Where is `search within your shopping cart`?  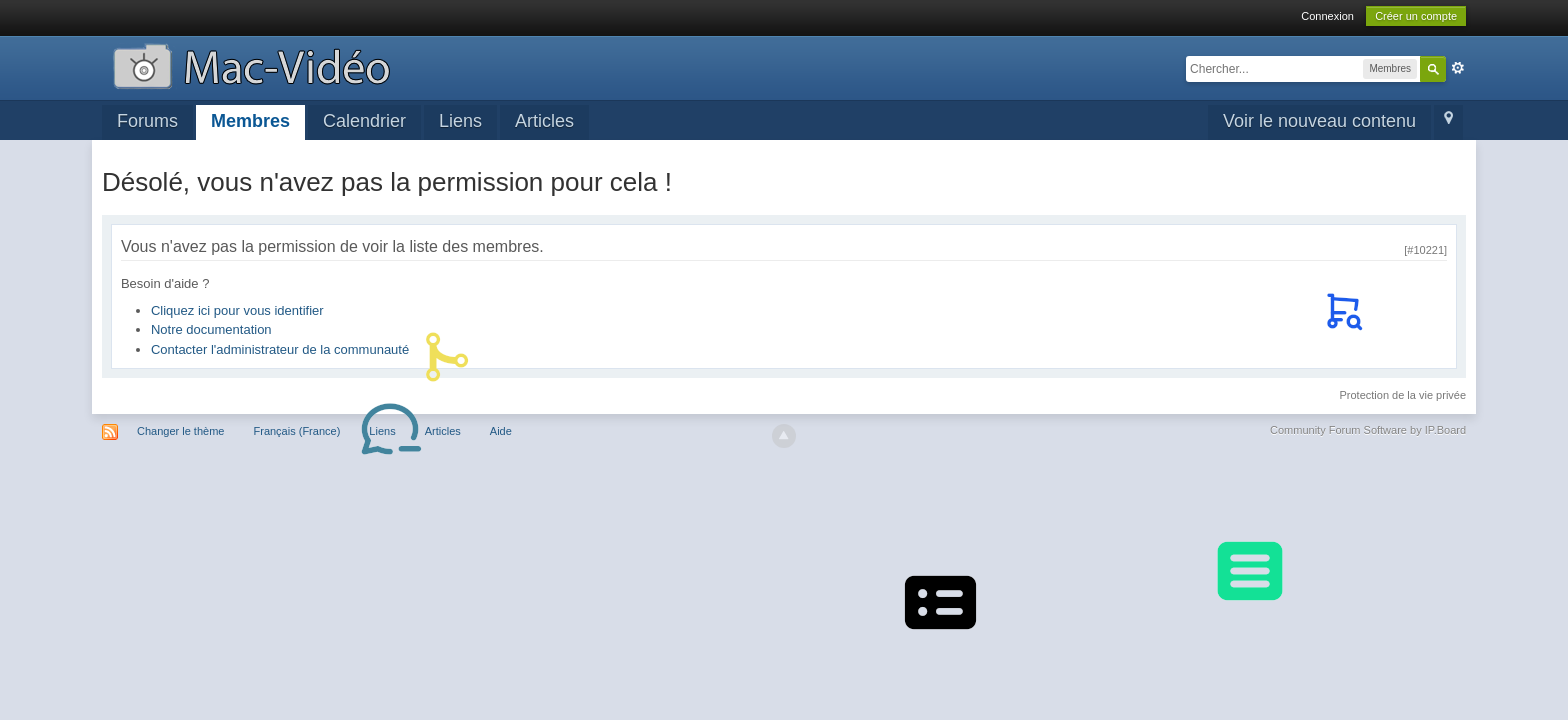 search within your shopping cart is located at coordinates (1343, 311).